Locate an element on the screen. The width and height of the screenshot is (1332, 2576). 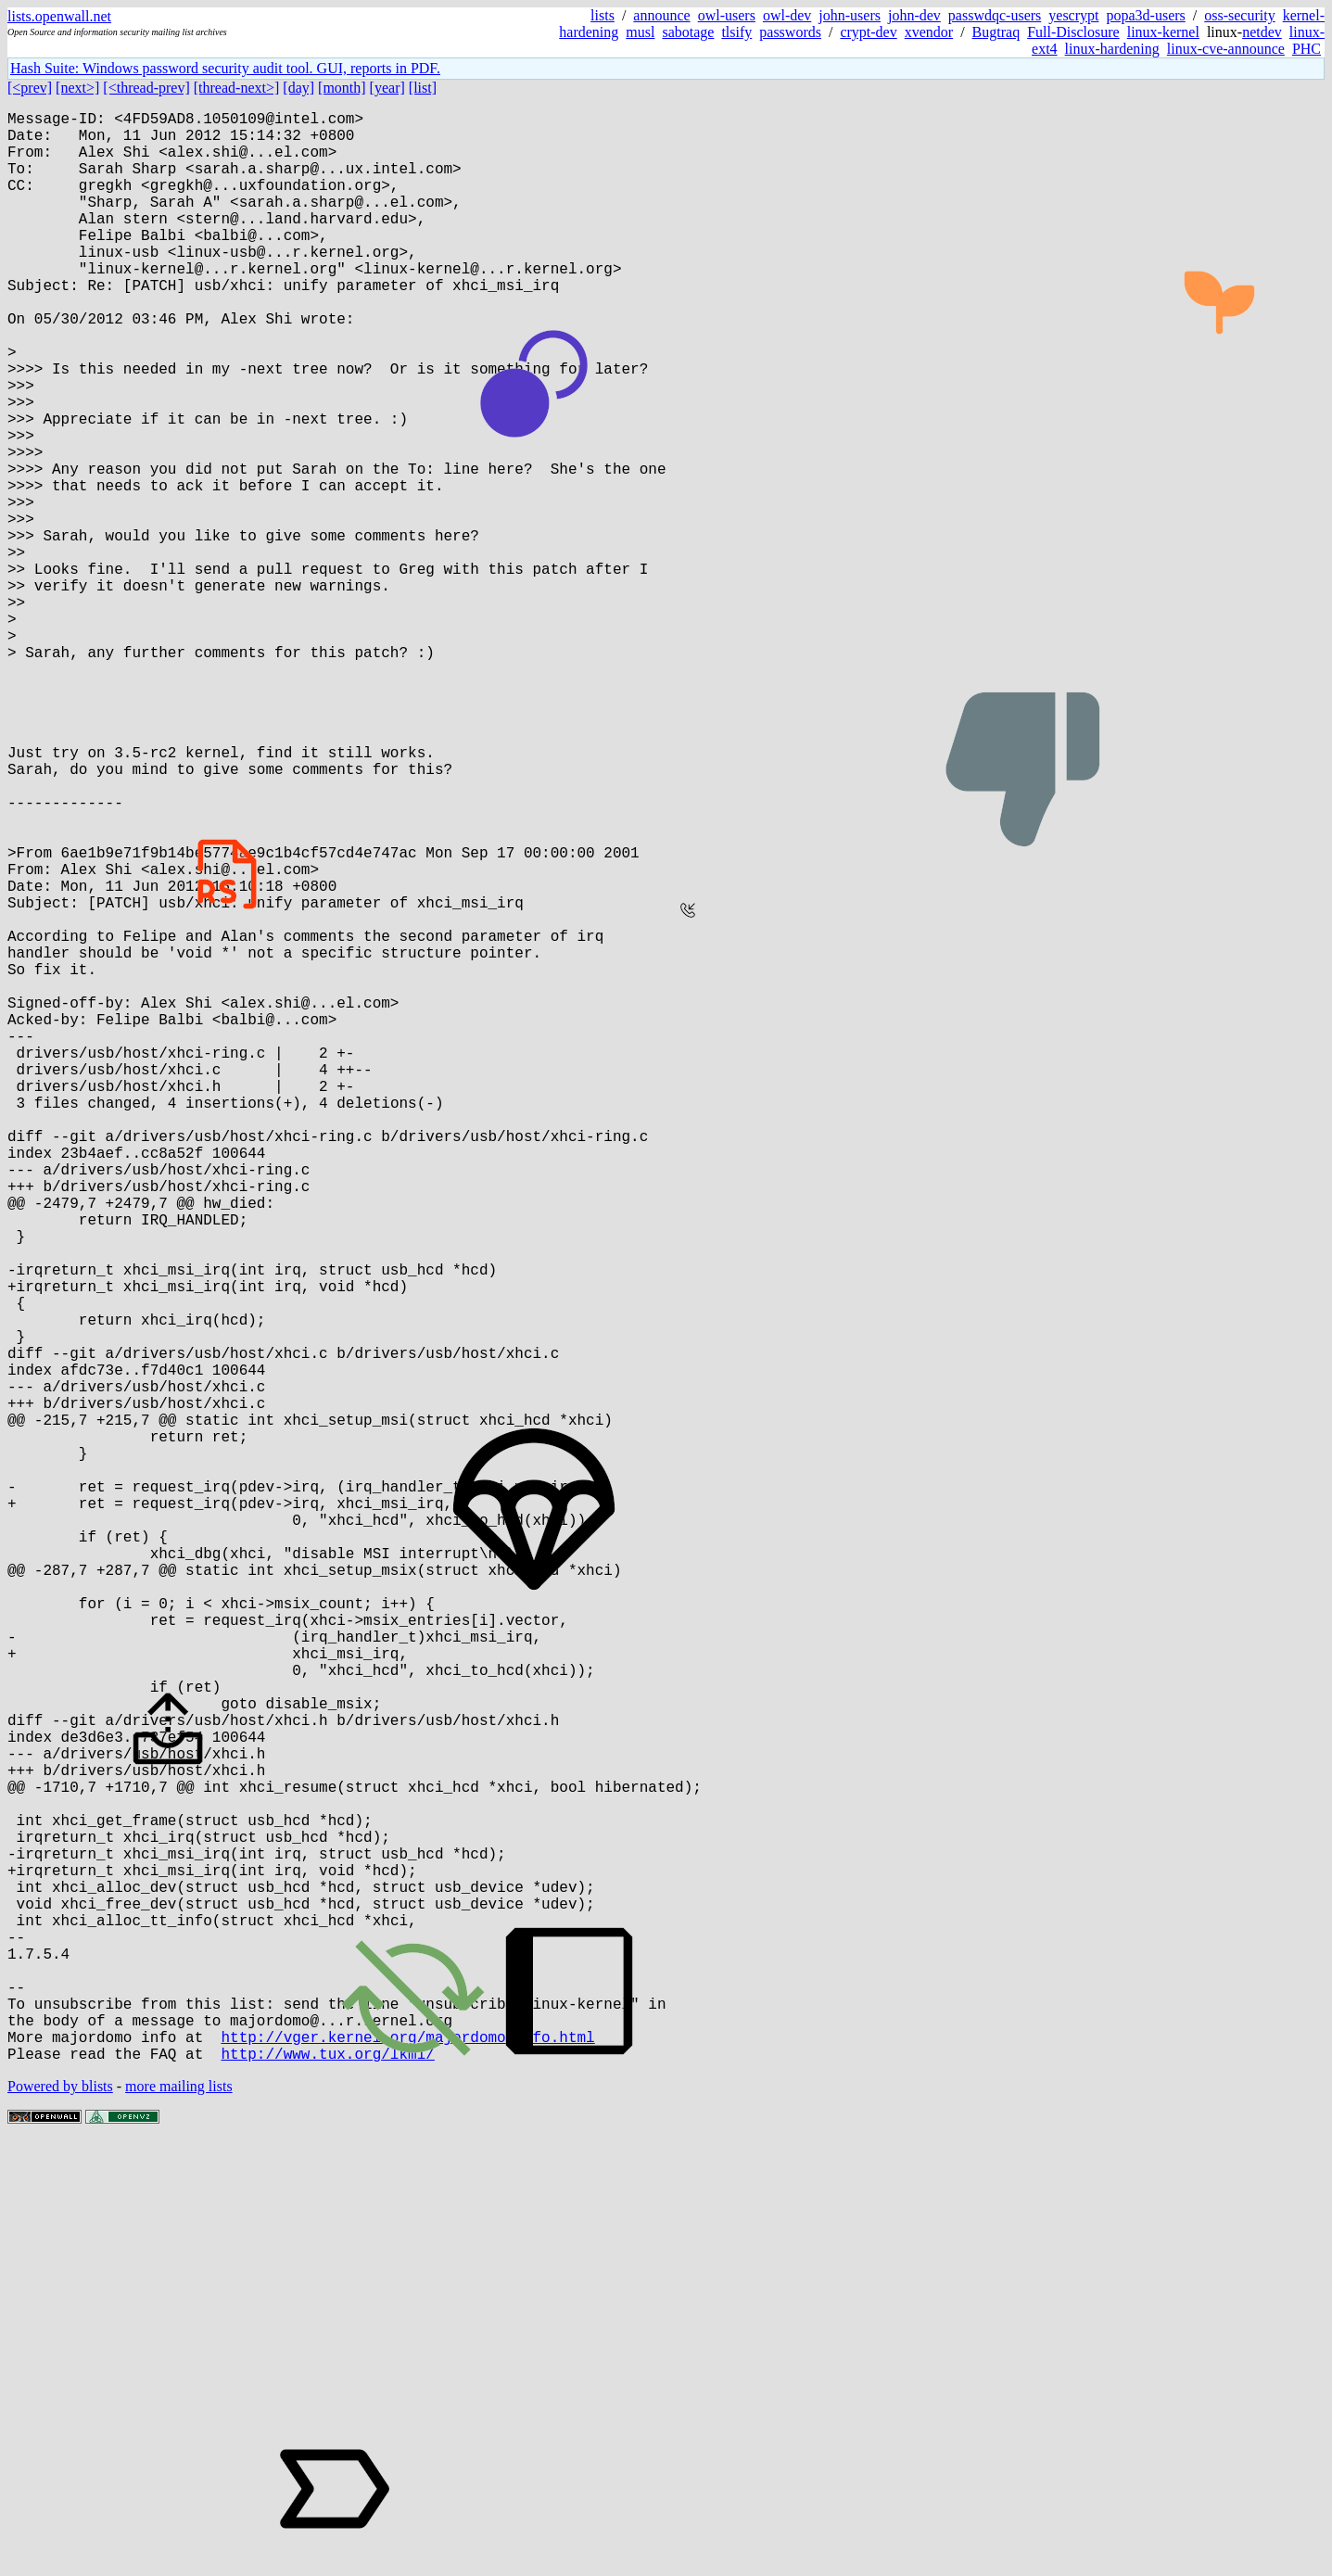
sync is disabled or paused is located at coordinates (412, 1998).